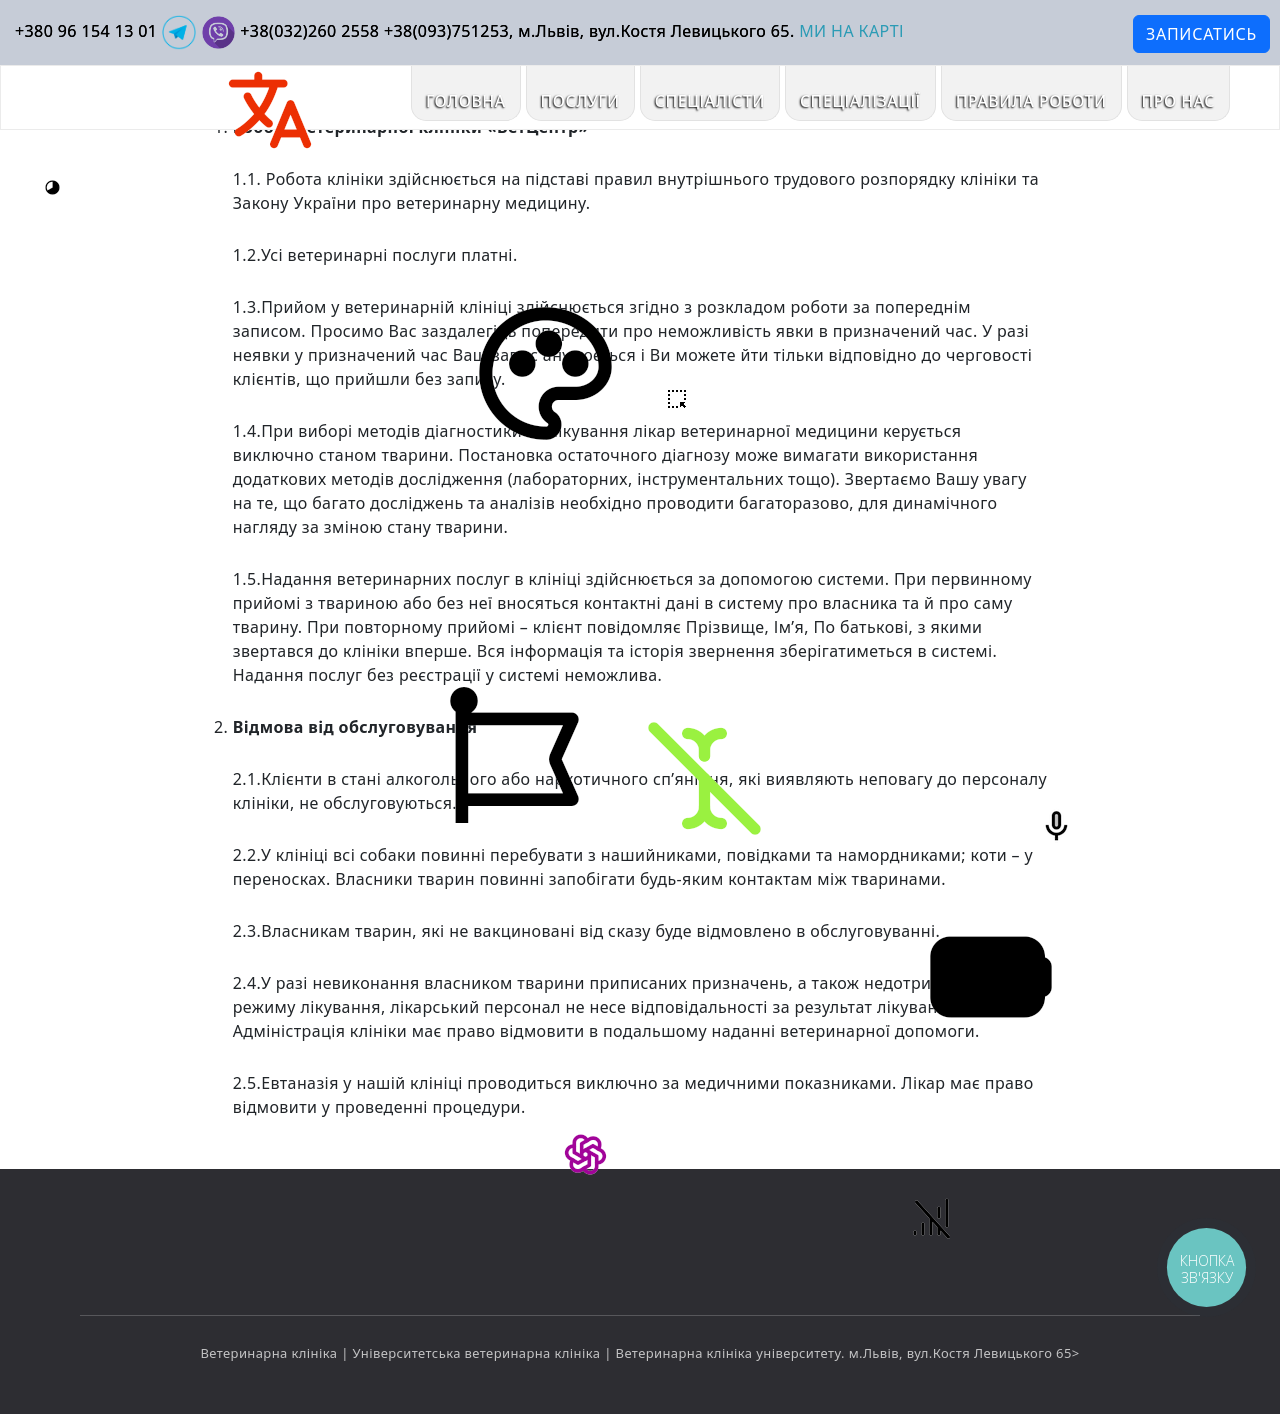 This screenshot has width=1280, height=1414. Describe the element at coordinates (932, 1219) in the screenshot. I see `no cellular signal available` at that location.